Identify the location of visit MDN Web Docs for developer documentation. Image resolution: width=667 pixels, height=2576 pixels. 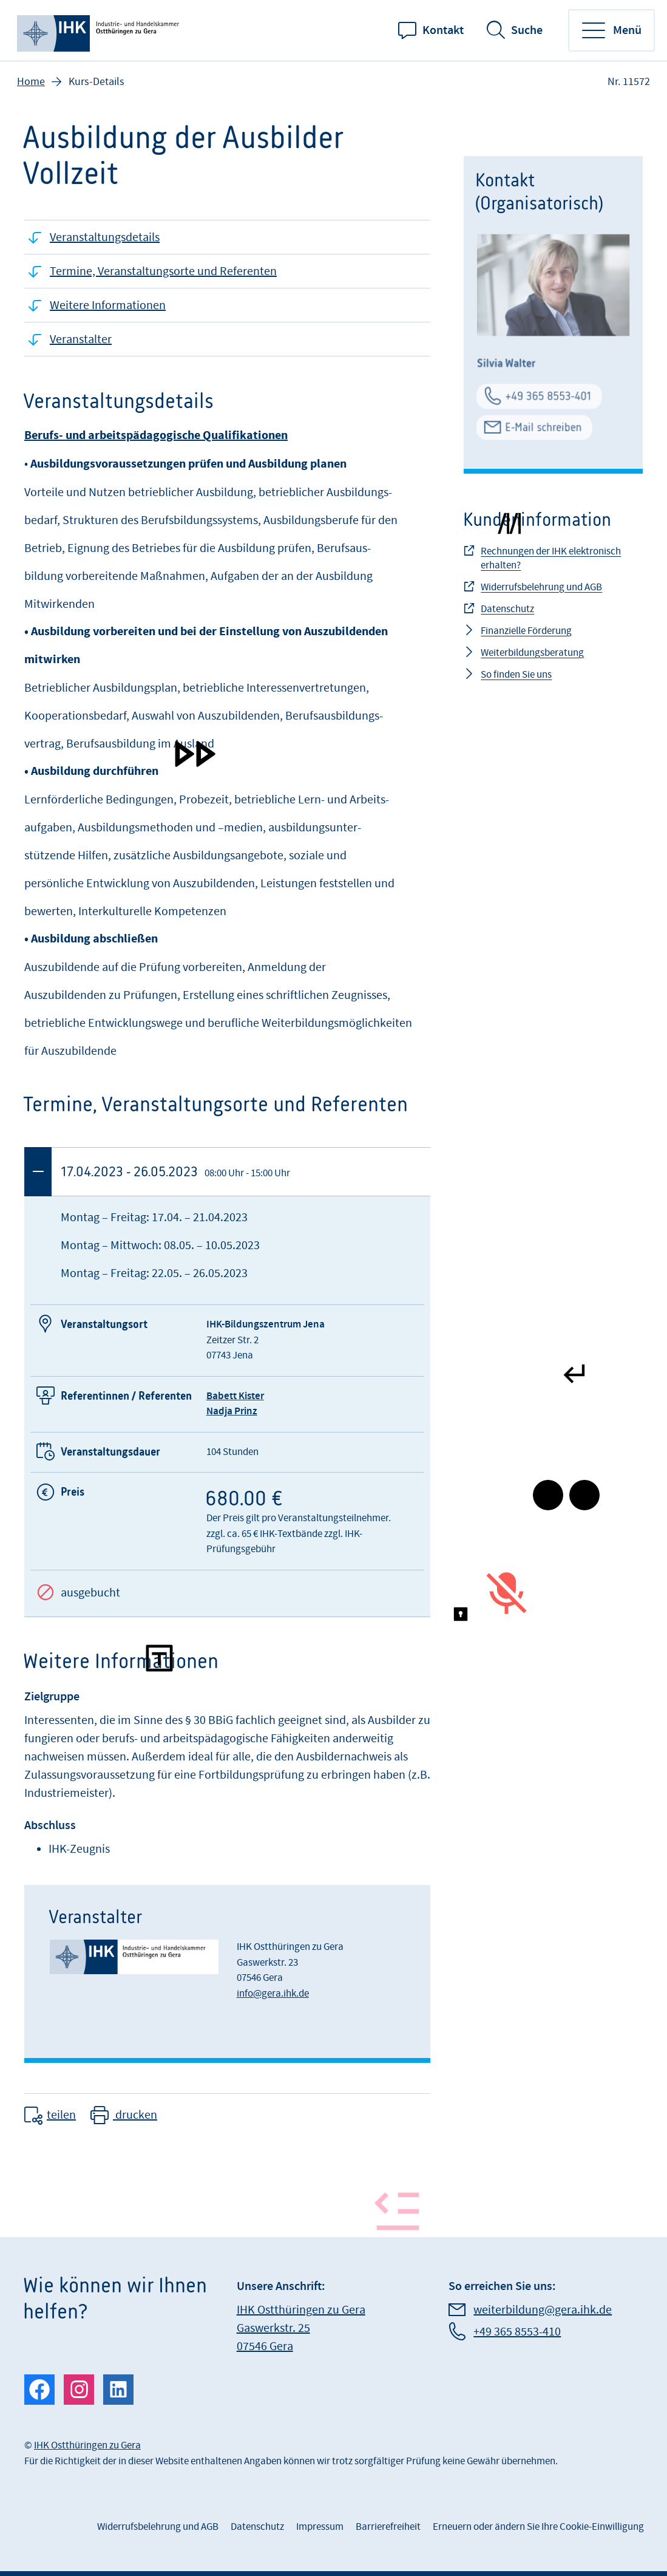
(509, 523).